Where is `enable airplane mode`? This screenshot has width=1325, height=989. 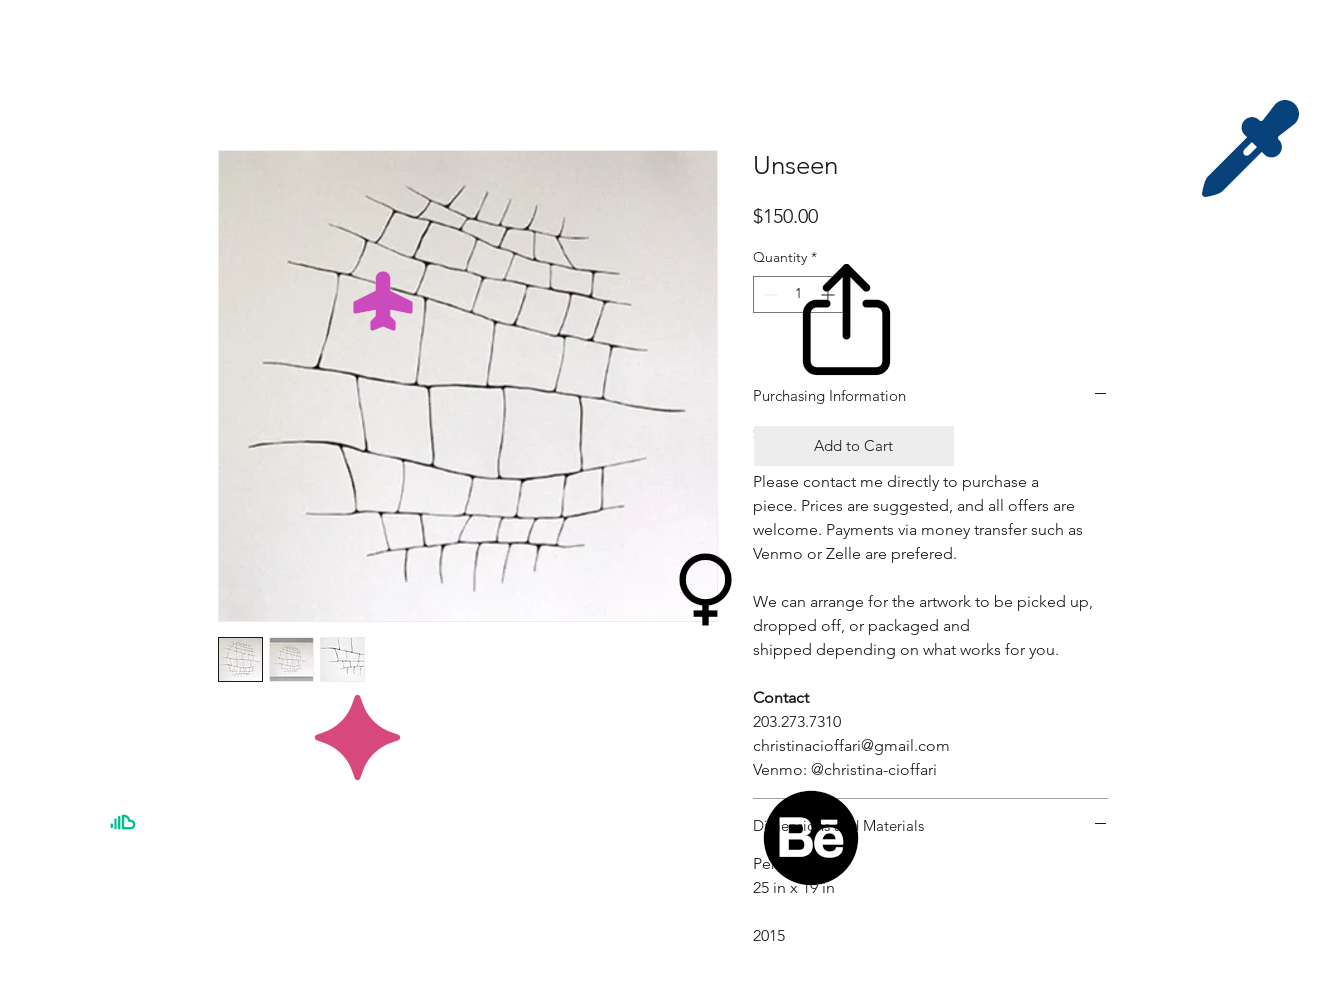 enable airplane mode is located at coordinates (383, 301).